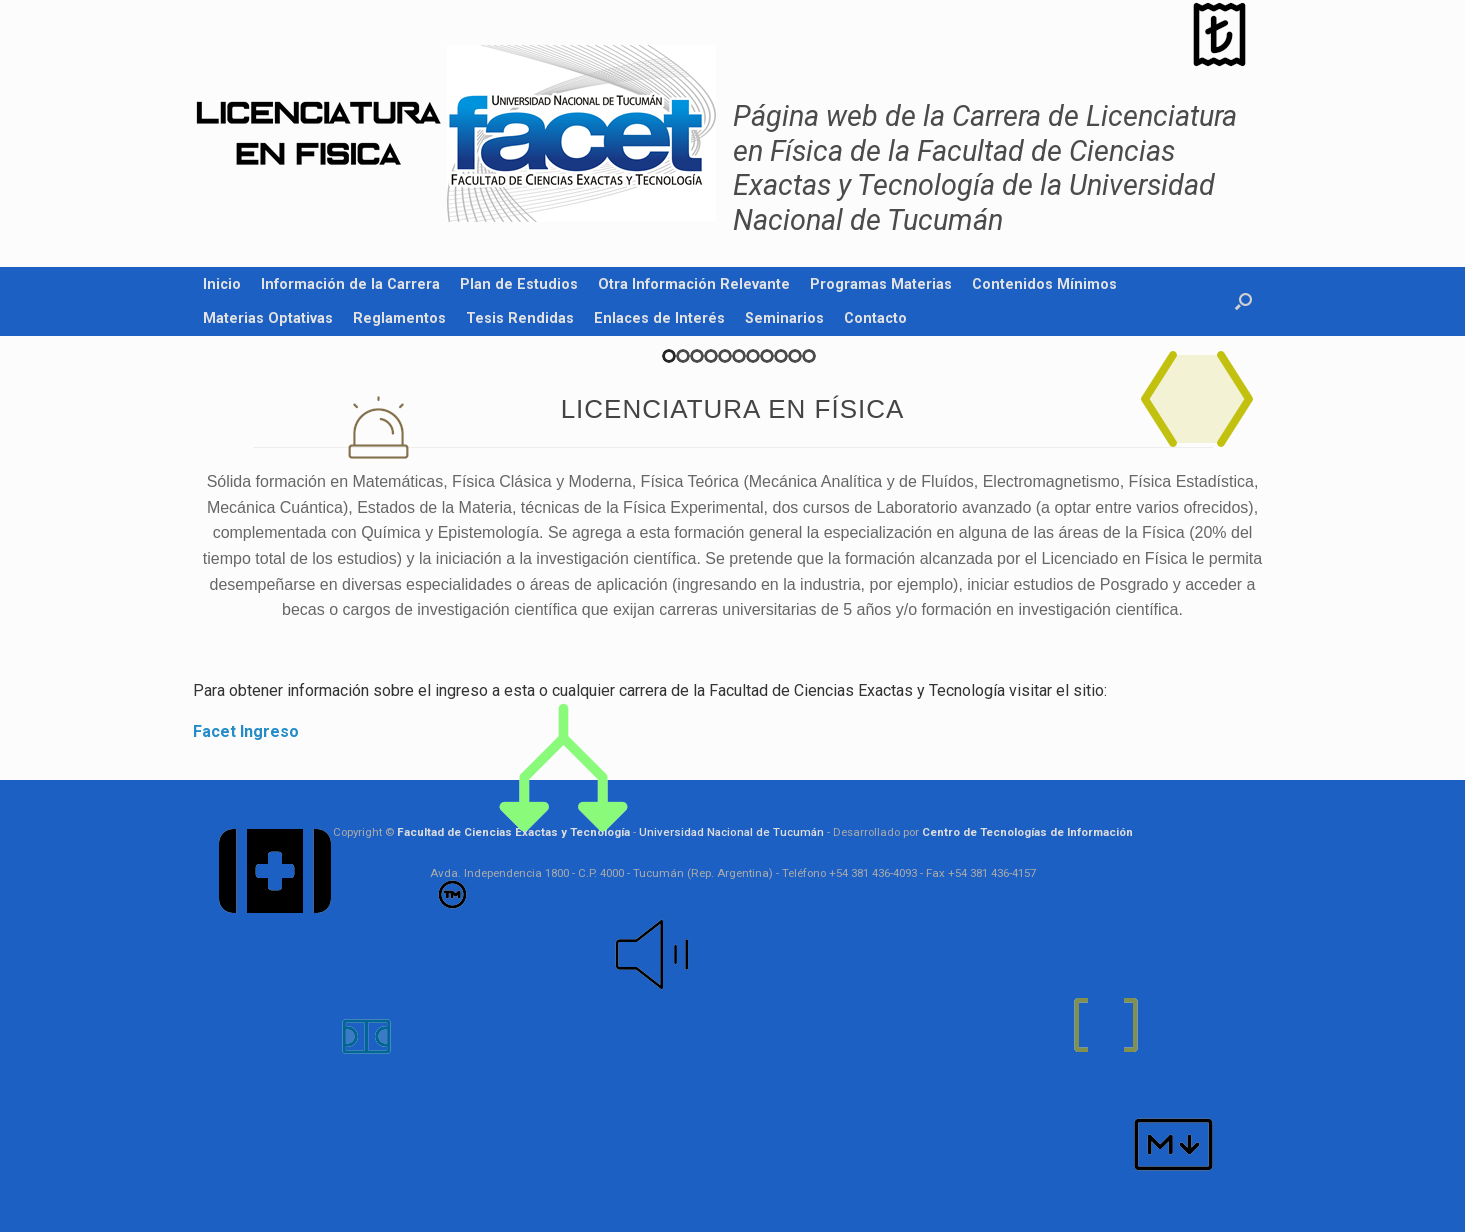  What do you see at coordinates (1106, 1025) in the screenshot?
I see `indicates an array data type in code` at bounding box center [1106, 1025].